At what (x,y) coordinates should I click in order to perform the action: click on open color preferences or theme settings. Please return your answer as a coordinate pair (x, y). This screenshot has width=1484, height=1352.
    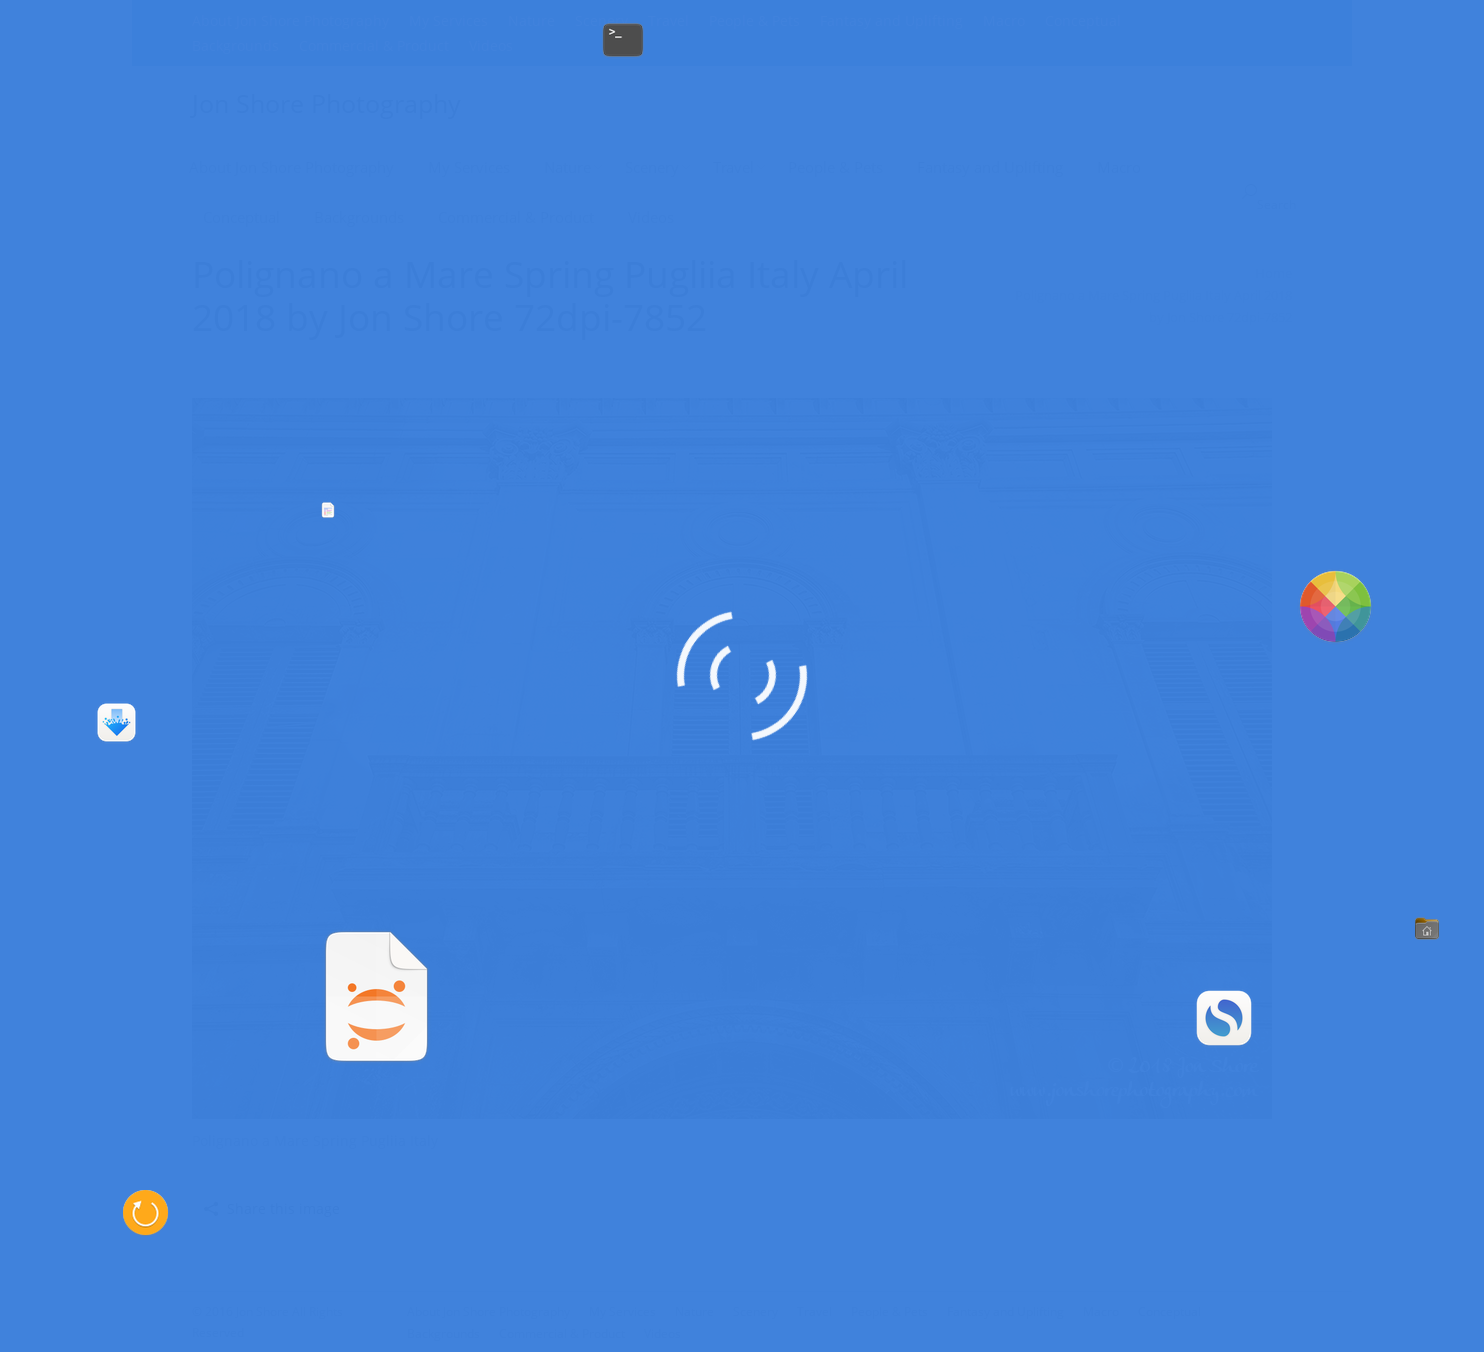
    Looking at the image, I should click on (1335, 606).